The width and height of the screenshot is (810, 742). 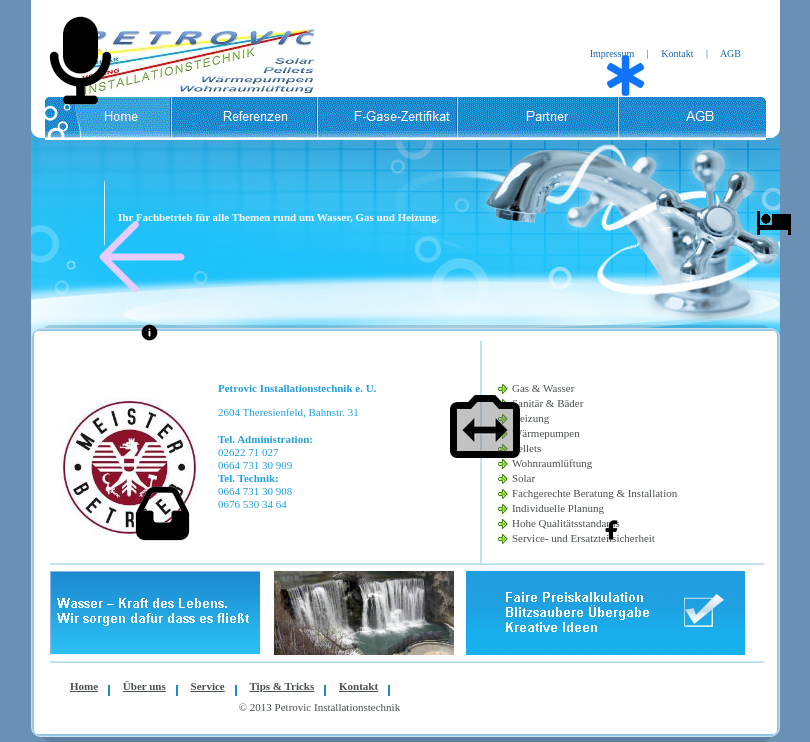 I want to click on view more information or details, so click(x=149, y=332).